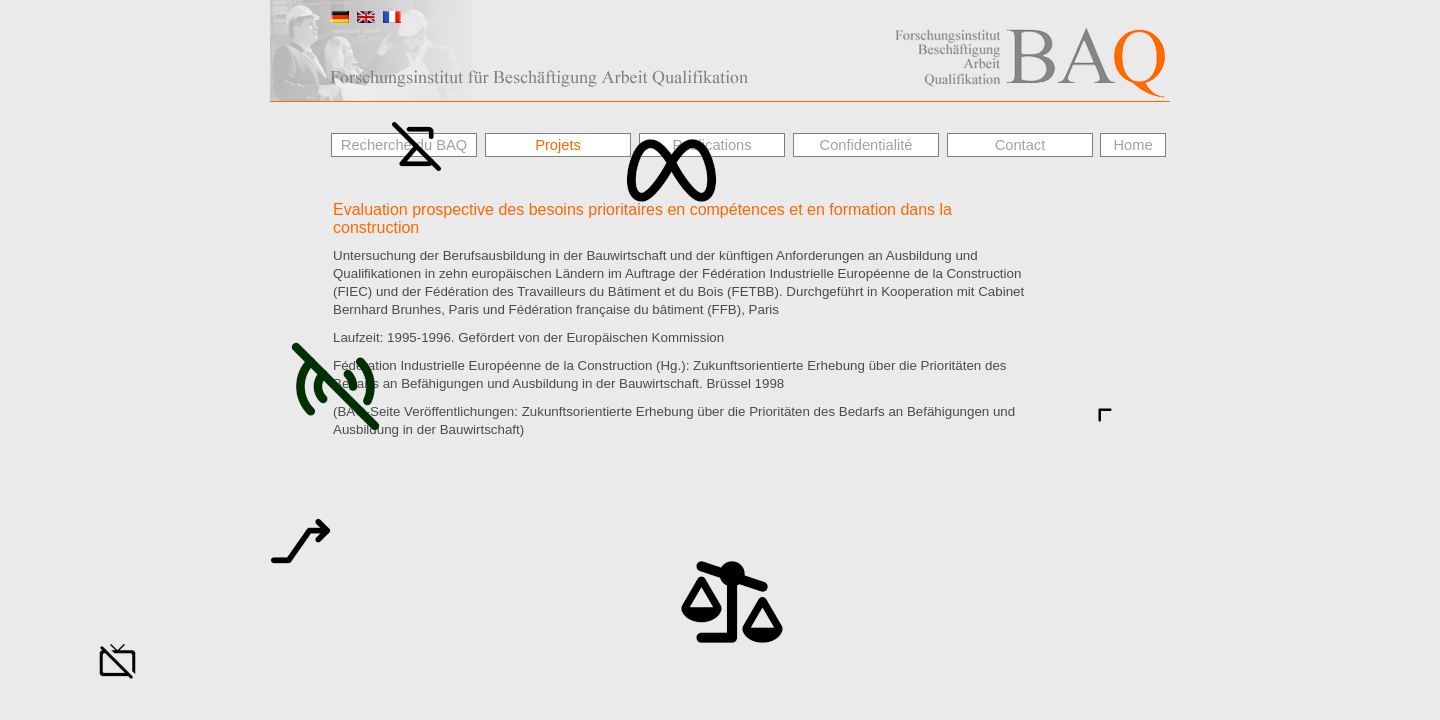 The width and height of the screenshot is (1440, 720). Describe the element at coordinates (117, 661) in the screenshot. I see `tv or display is currently off or unavailable` at that location.